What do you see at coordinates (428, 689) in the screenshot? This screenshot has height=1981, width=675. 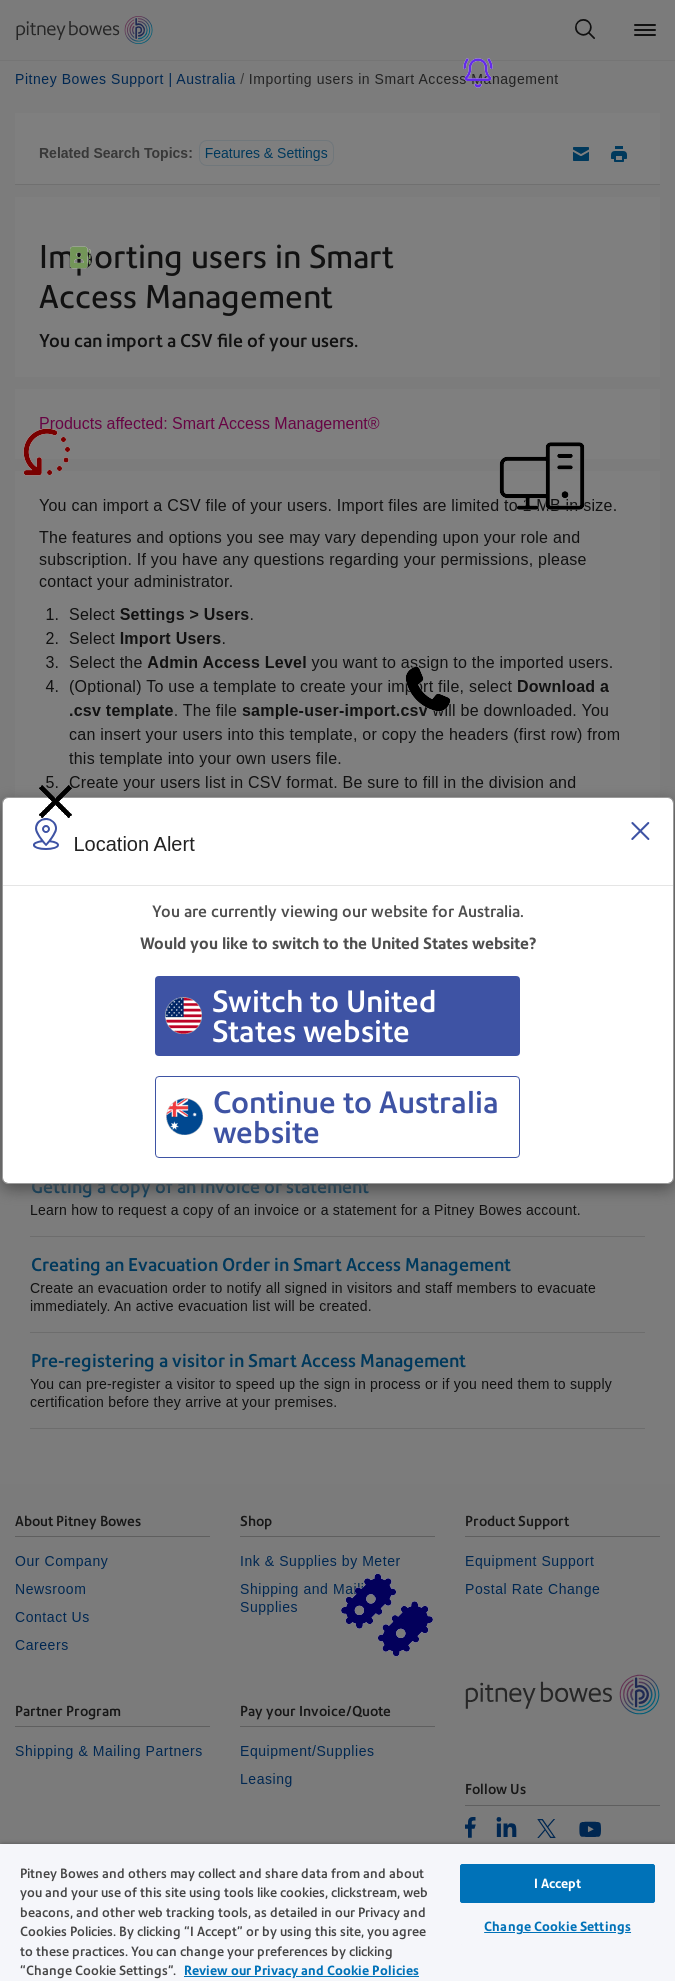 I see `make a phone call` at bounding box center [428, 689].